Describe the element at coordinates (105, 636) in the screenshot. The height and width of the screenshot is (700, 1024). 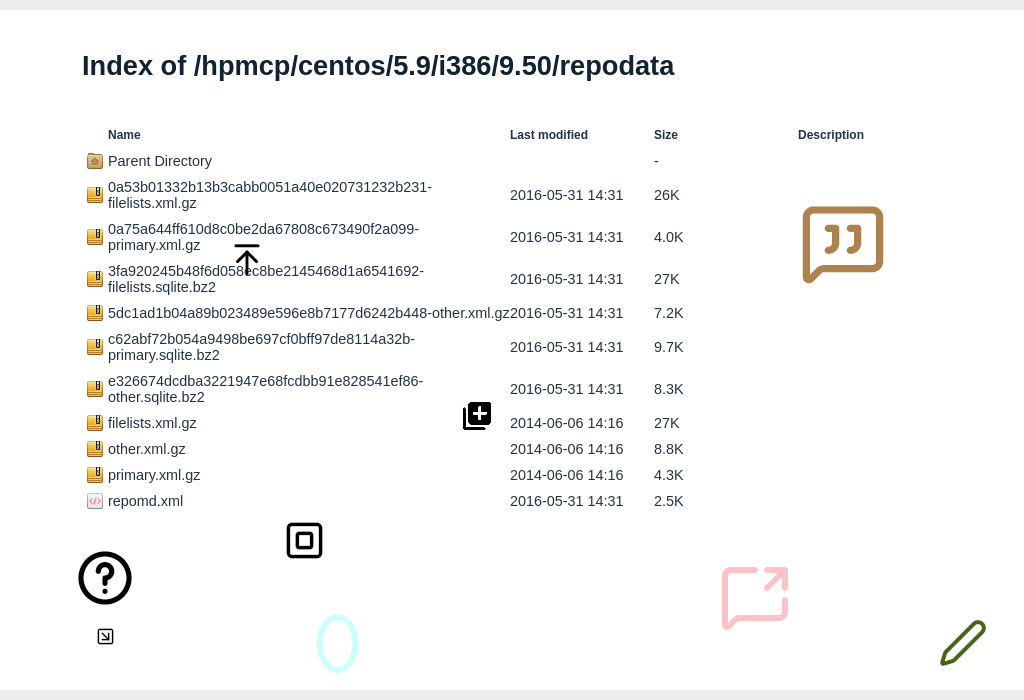
I see `move or drag item to bottom-right` at that location.